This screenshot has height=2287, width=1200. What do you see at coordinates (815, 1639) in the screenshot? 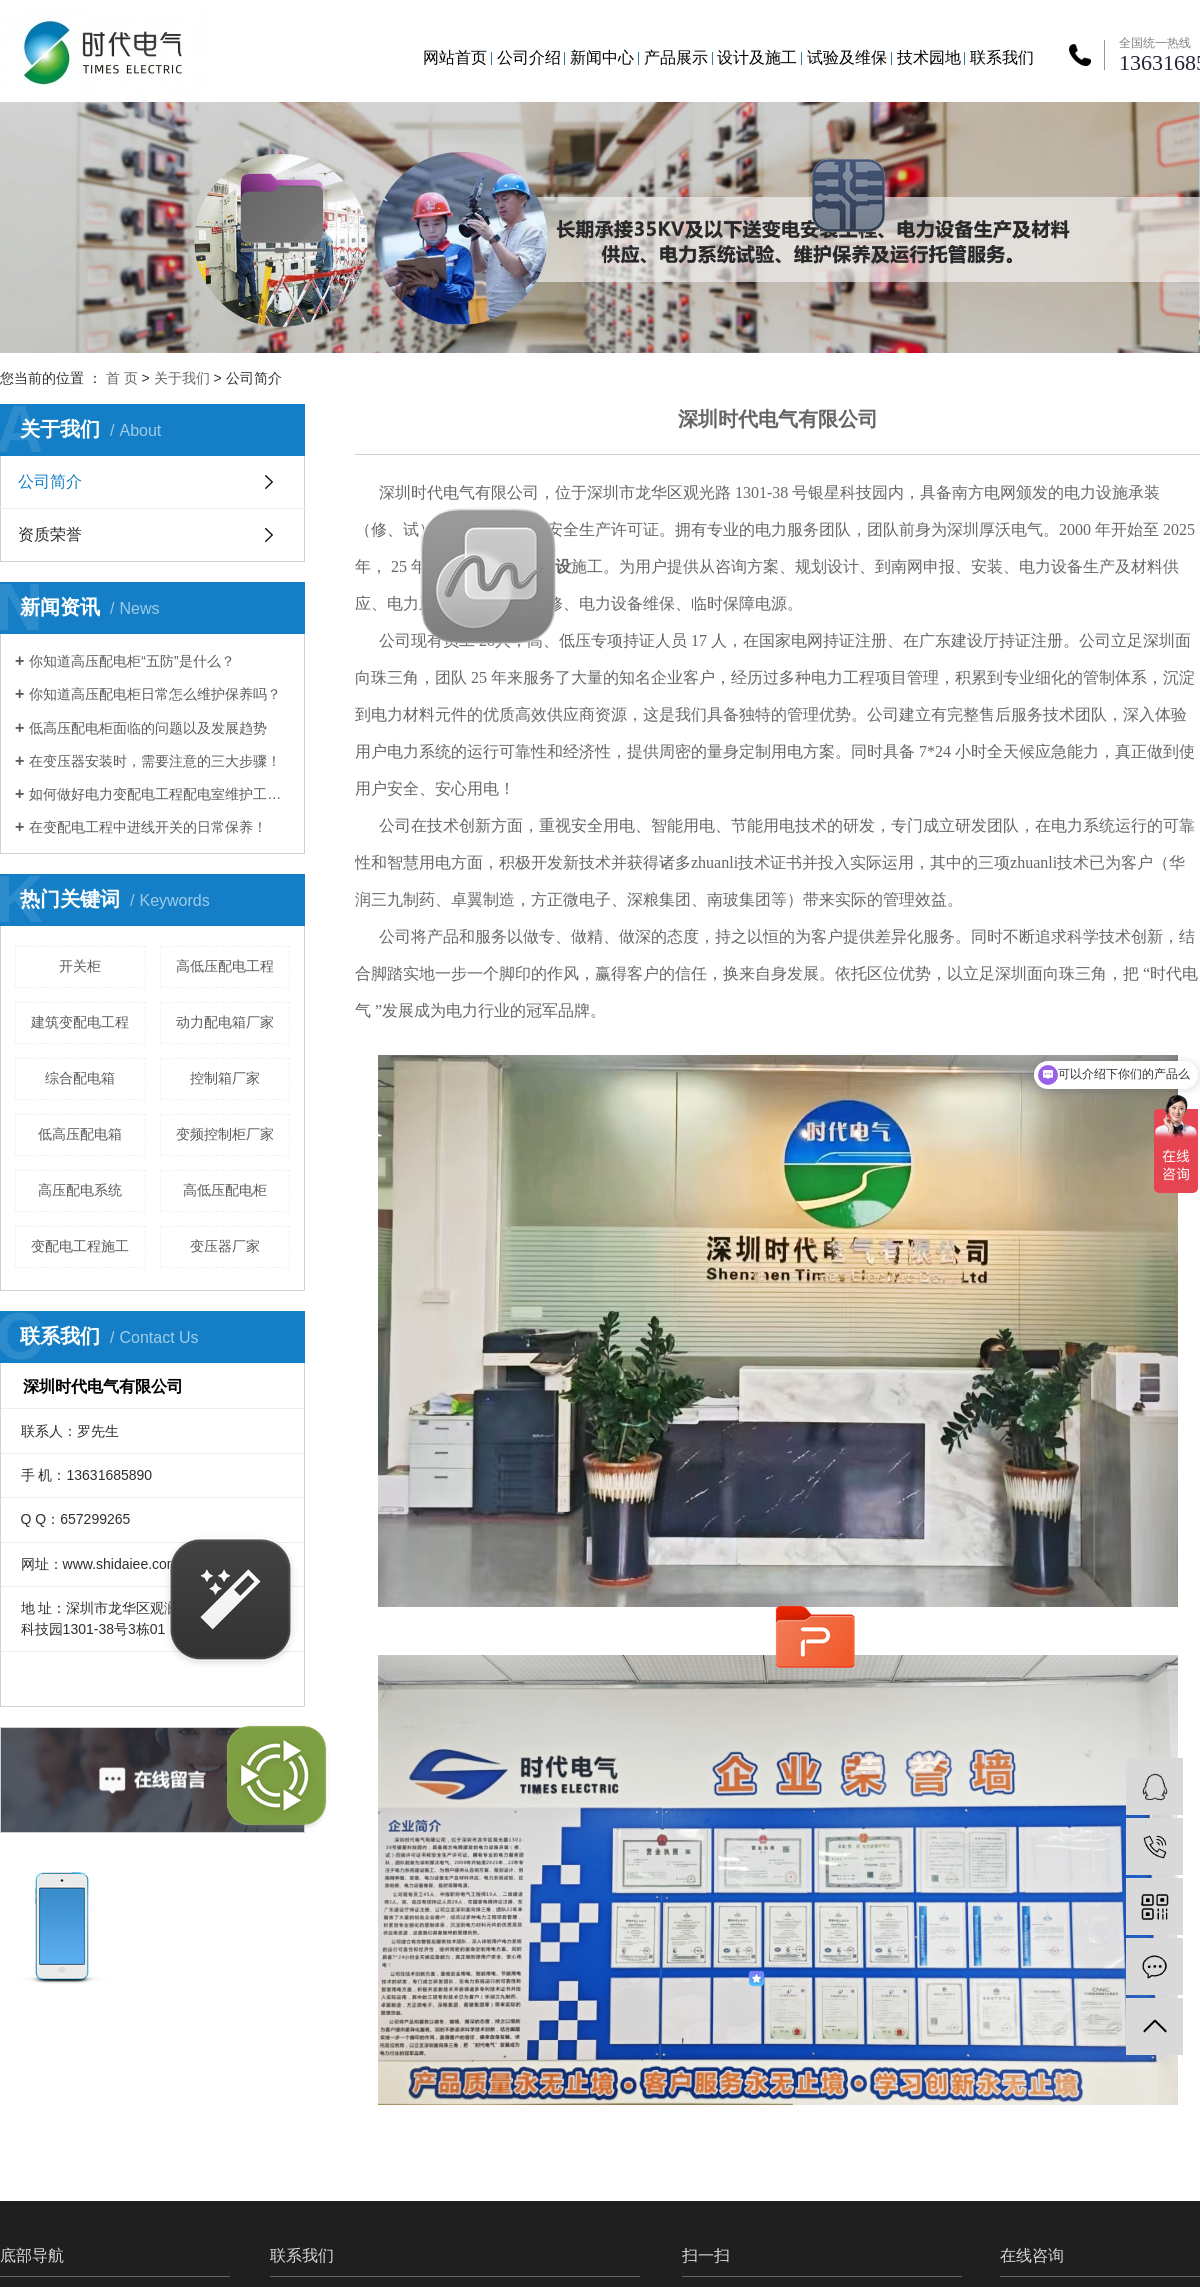
I see `open folder containing WPS presentation files` at bounding box center [815, 1639].